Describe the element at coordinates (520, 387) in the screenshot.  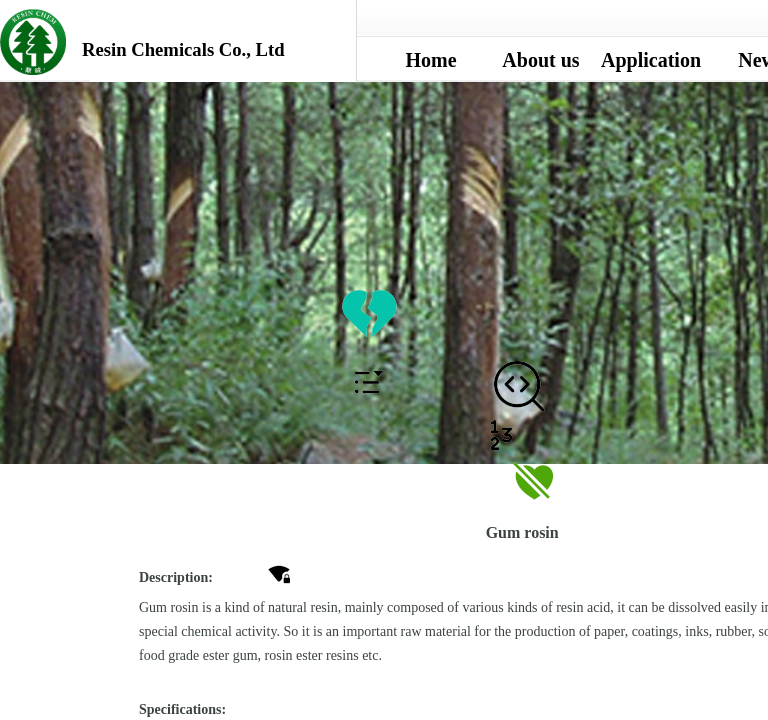
I see `scan or analyze code for issues` at that location.